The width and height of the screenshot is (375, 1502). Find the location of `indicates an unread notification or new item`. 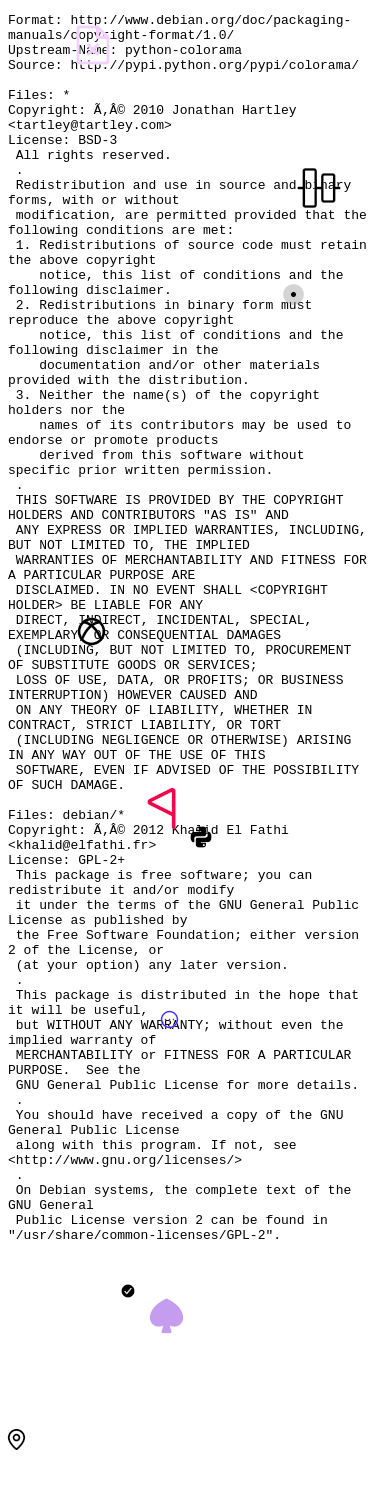

indicates an unread notification or new item is located at coordinates (293, 294).